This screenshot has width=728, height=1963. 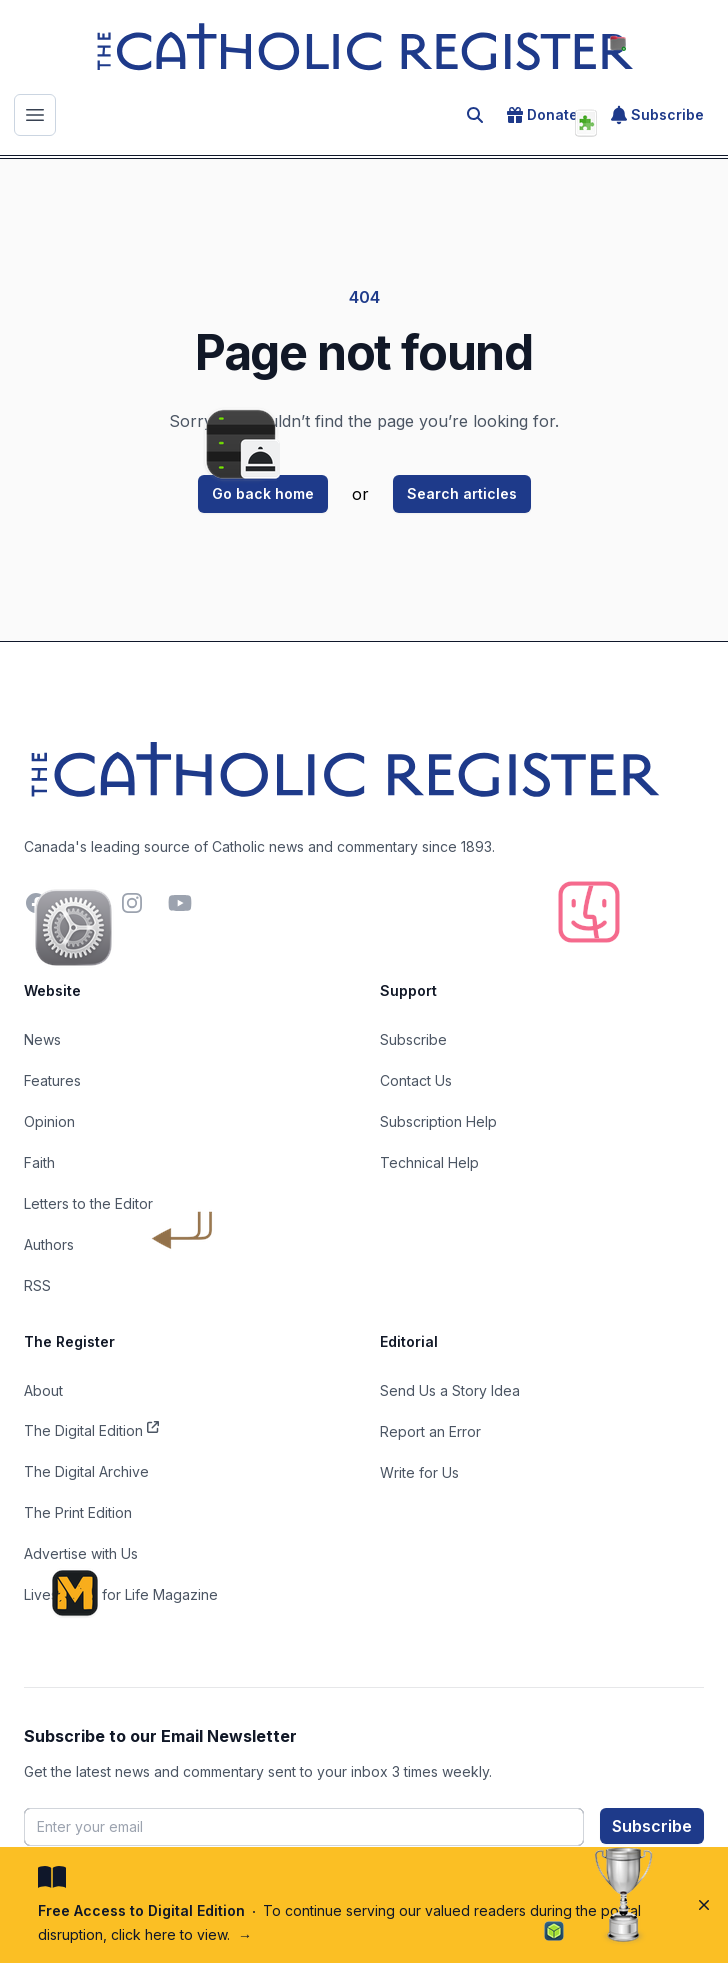 What do you see at coordinates (618, 43) in the screenshot?
I see `create a new folder` at bounding box center [618, 43].